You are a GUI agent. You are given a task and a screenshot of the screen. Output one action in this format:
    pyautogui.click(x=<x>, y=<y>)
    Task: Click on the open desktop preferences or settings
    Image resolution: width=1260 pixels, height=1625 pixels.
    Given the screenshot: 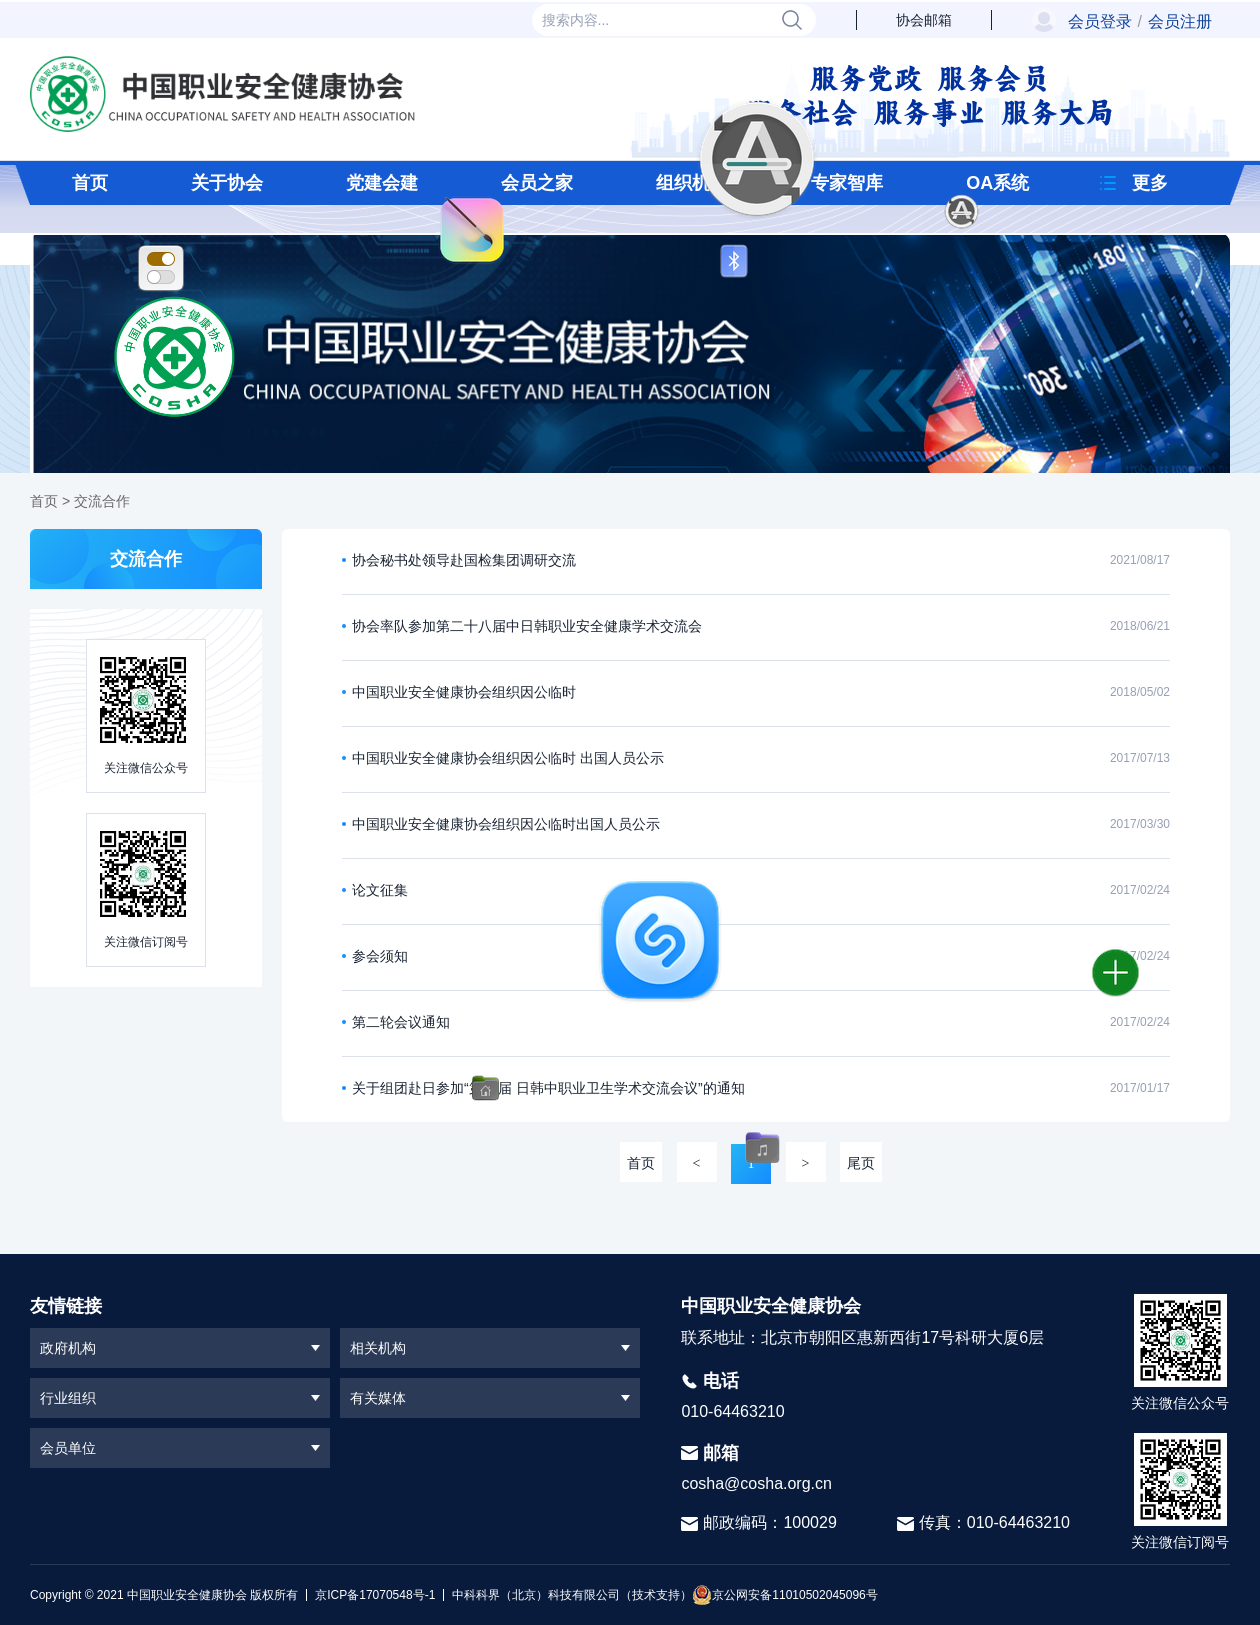 What is the action you would take?
    pyautogui.click(x=161, y=268)
    